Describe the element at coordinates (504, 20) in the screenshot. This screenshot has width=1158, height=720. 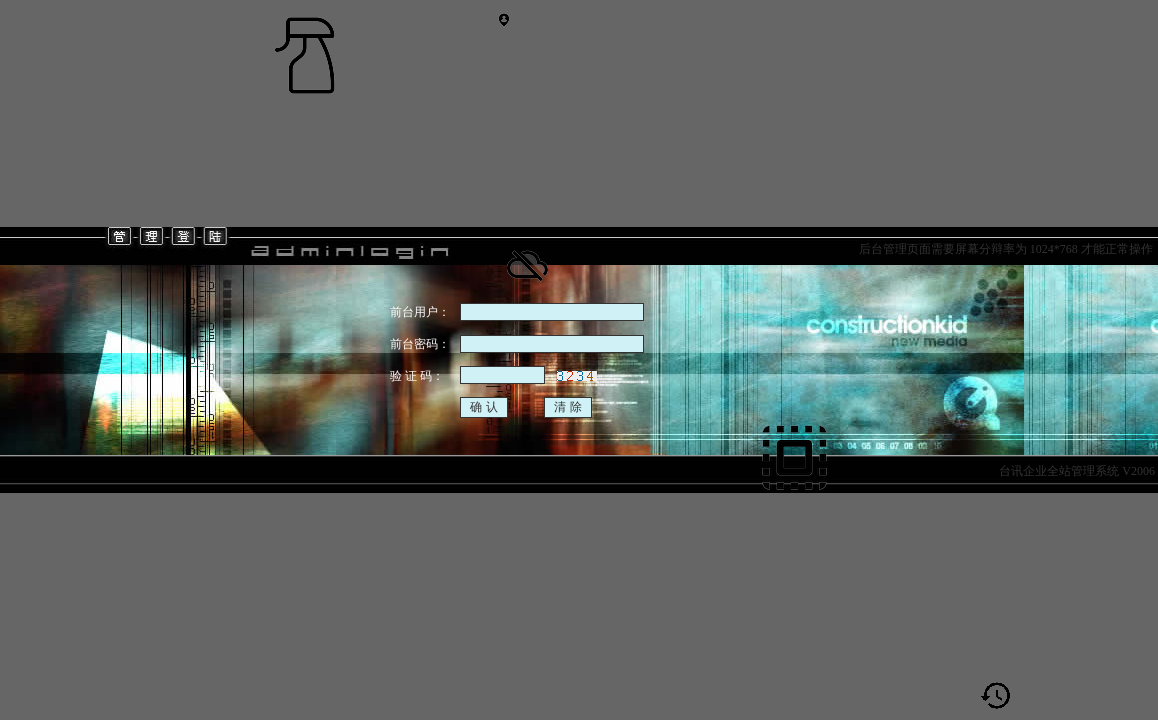
I see `view a contact's location on the map` at that location.